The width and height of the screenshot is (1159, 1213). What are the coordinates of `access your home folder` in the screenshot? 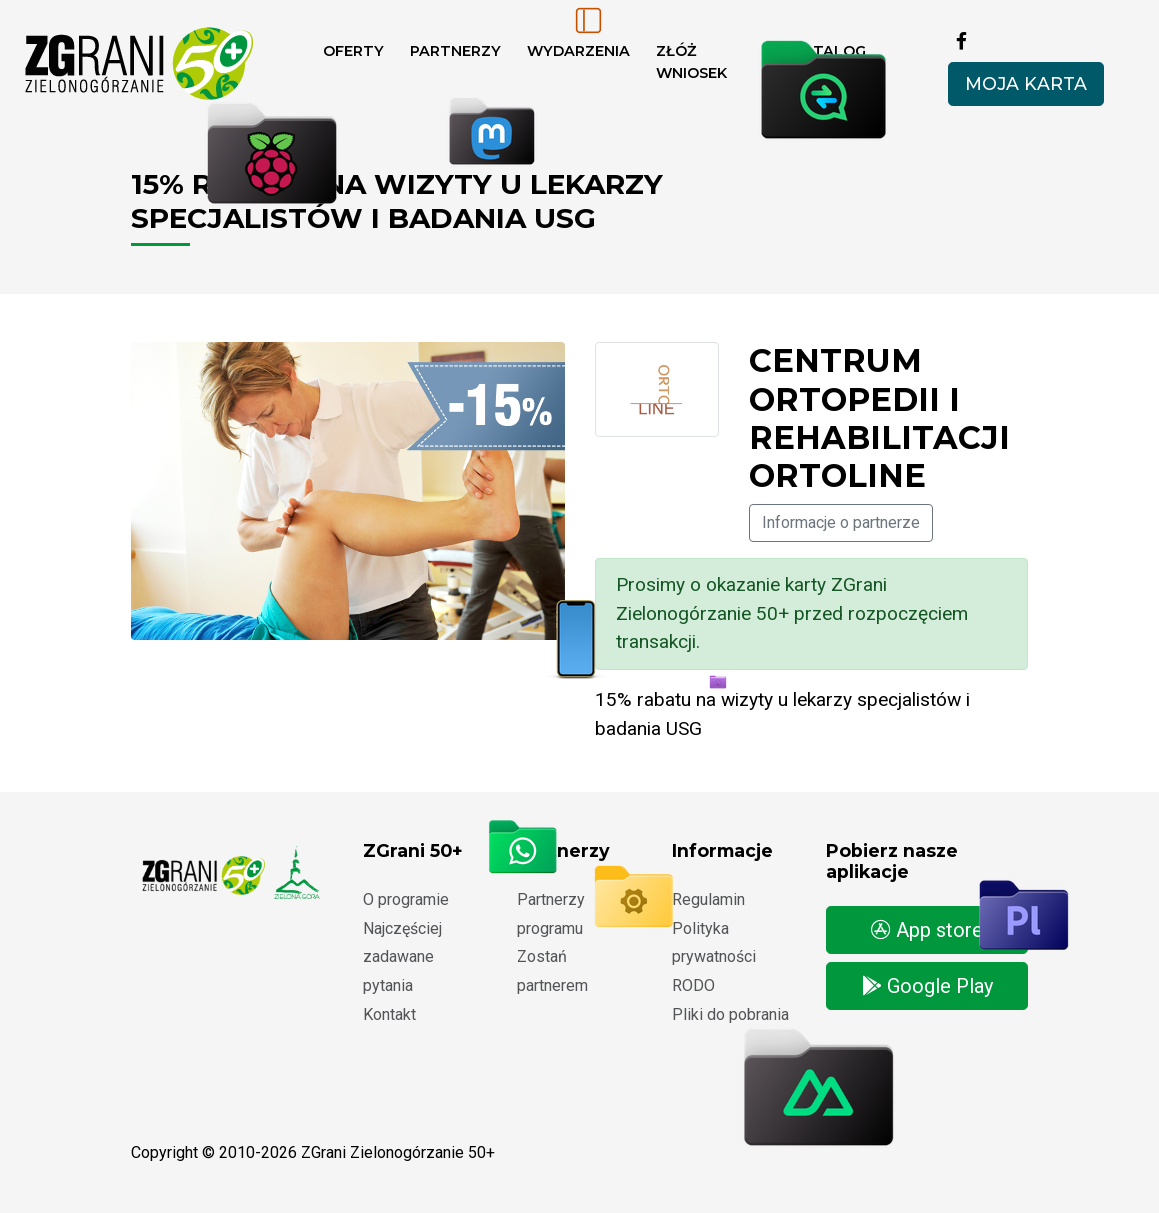 It's located at (718, 682).